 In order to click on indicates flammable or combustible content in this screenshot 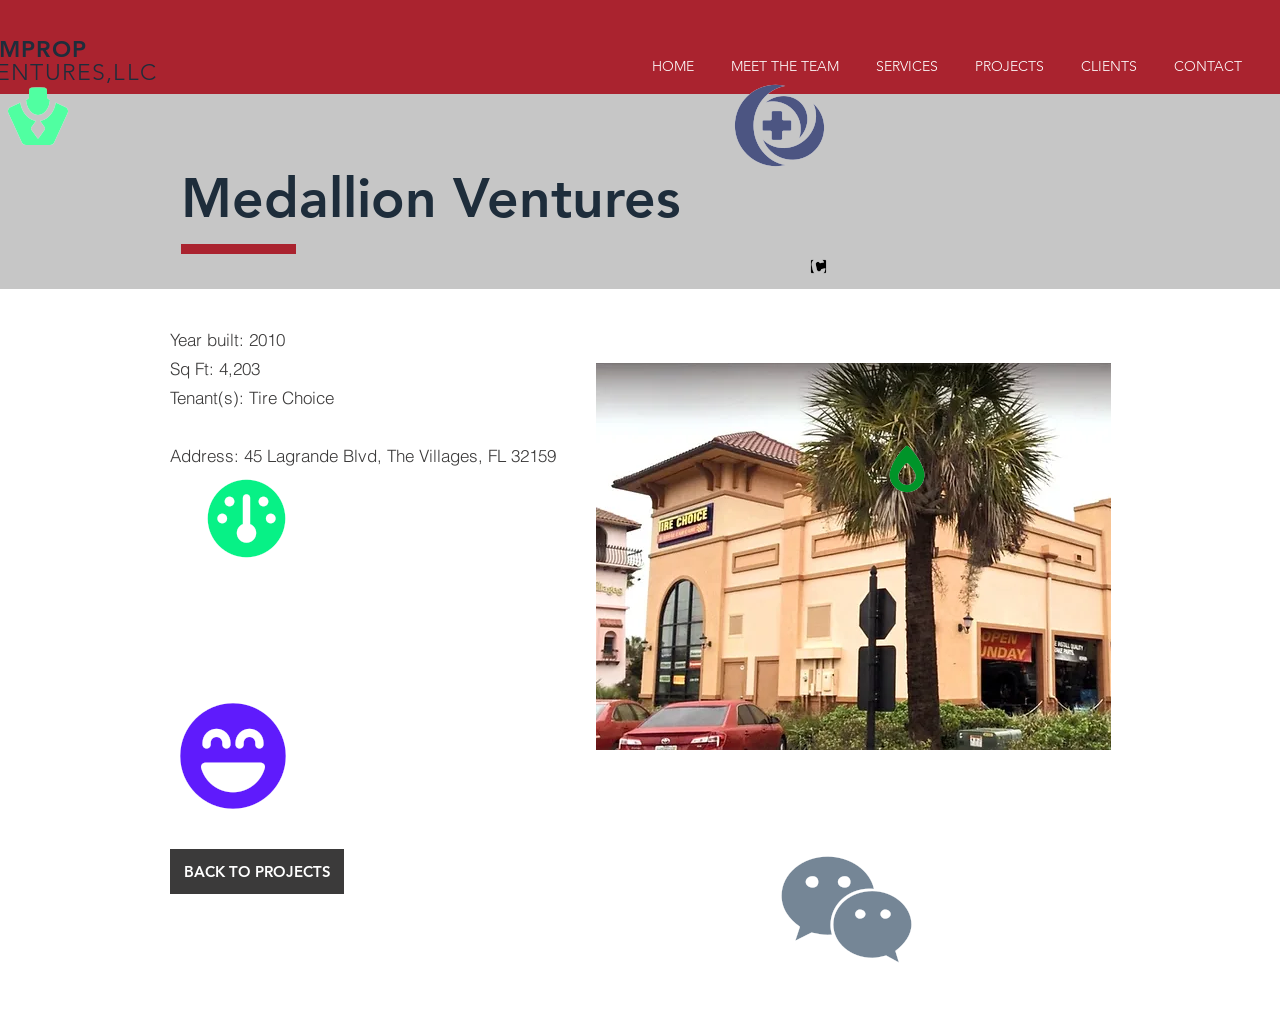, I will do `click(907, 469)`.